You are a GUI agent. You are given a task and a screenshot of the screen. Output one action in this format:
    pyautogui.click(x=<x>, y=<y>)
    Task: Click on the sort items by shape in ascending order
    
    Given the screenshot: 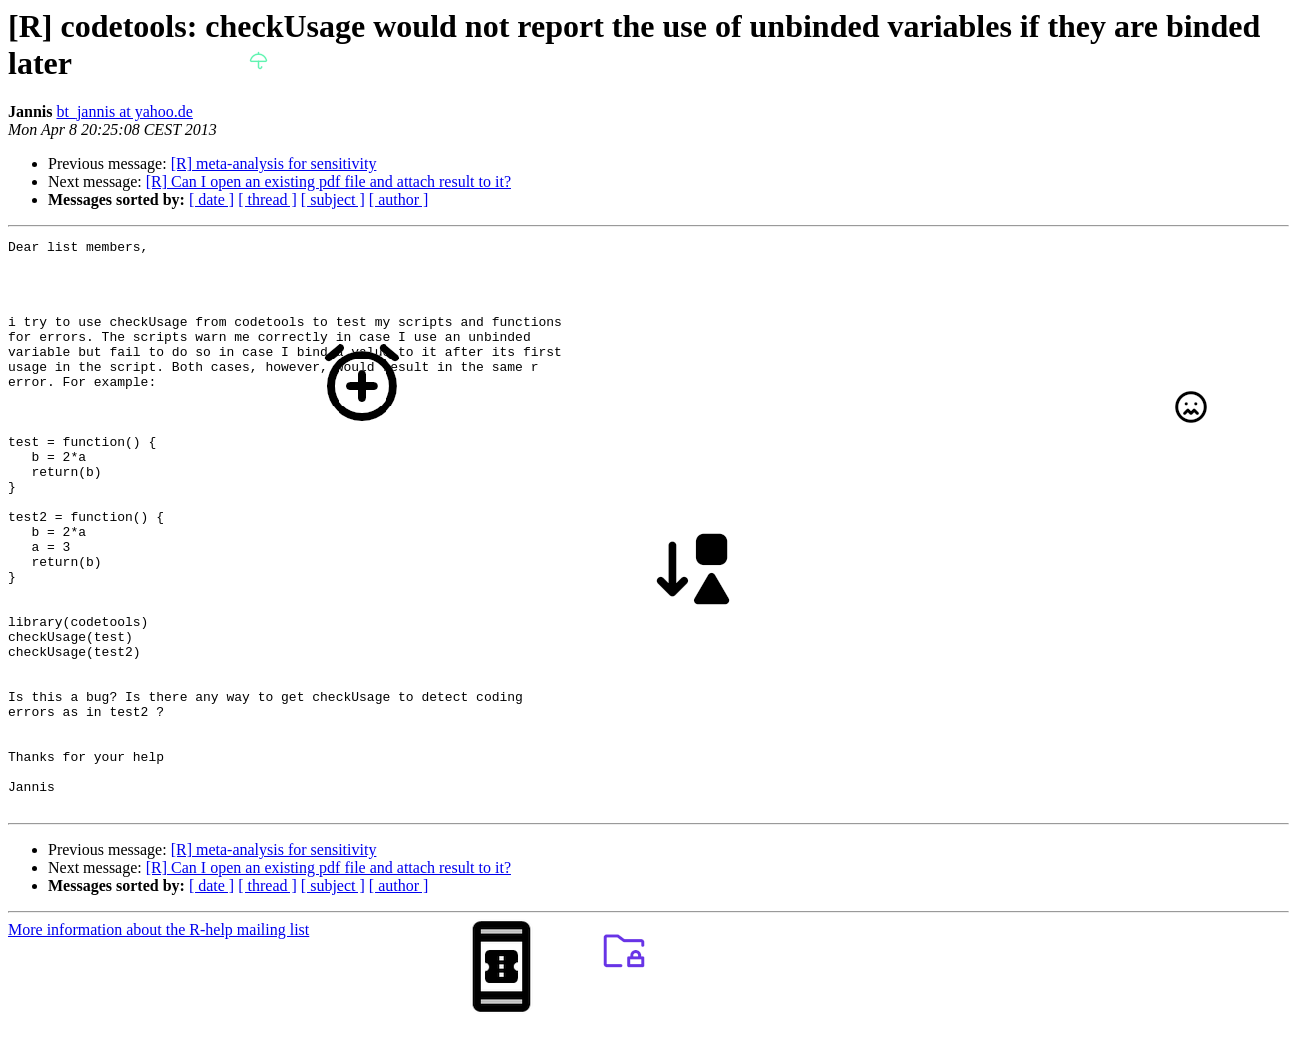 What is the action you would take?
    pyautogui.click(x=692, y=569)
    